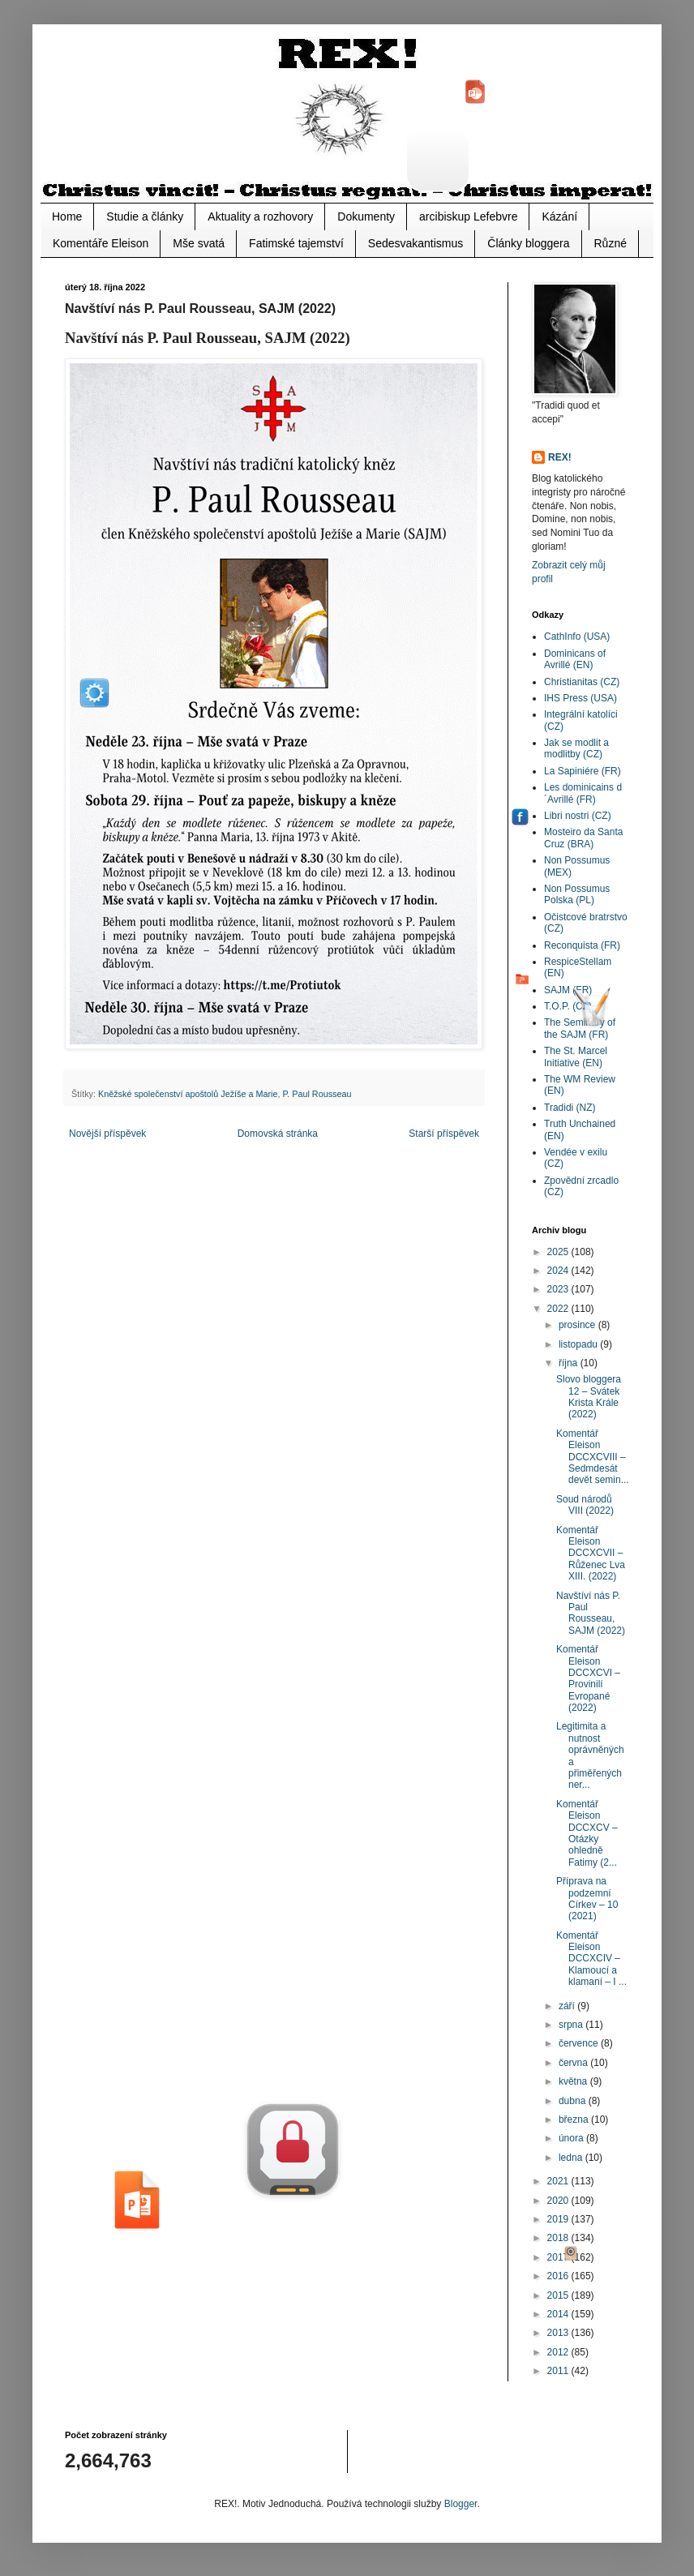 Image resolution: width=694 pixels, height=2576 pixels. I want to click on a Microsoft PowerPoint file, so click(137, 2200).